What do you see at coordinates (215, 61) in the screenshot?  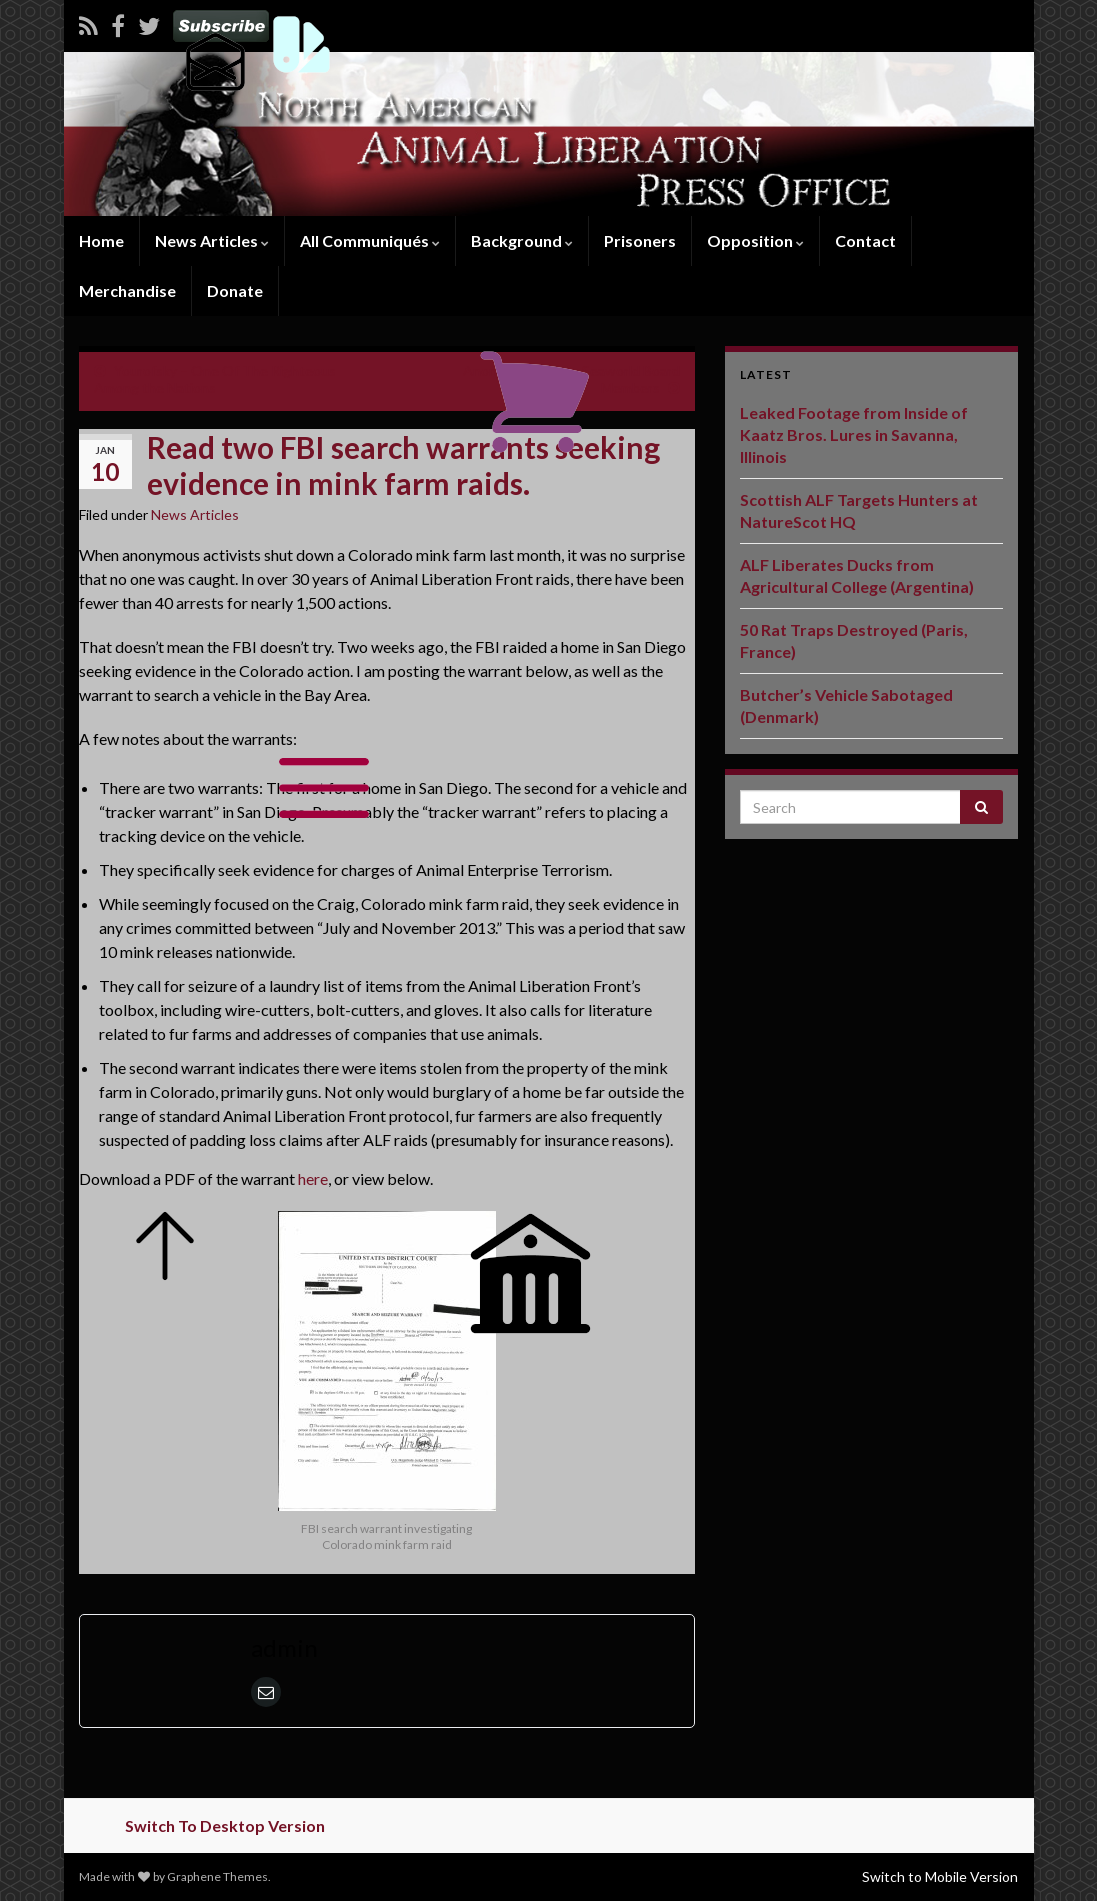 I see `view an opened email or message` at bounding box center [215, 61].